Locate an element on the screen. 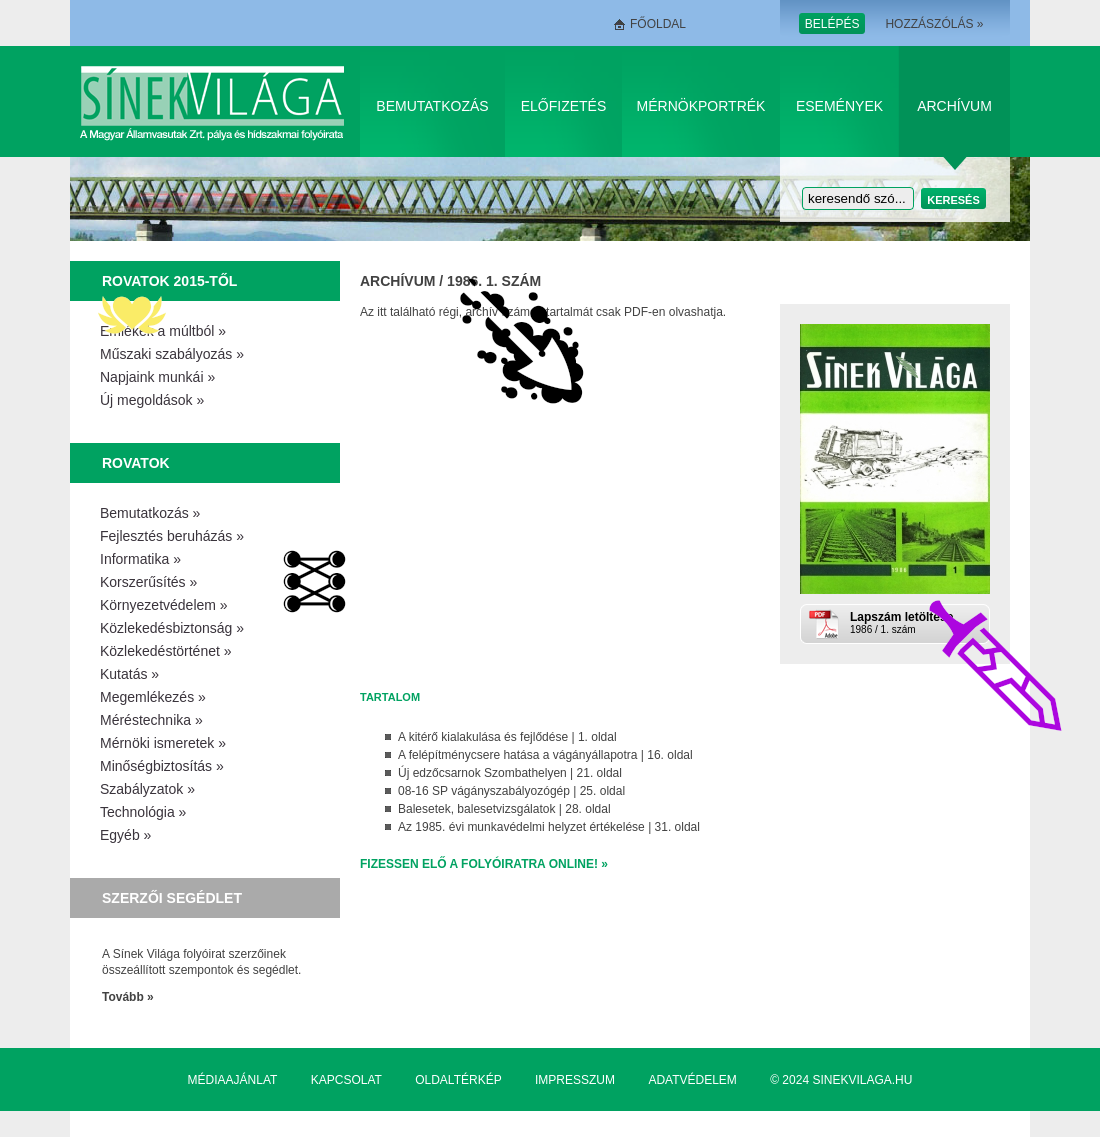  add to favorites with flair is located at coordinates (132, 316).